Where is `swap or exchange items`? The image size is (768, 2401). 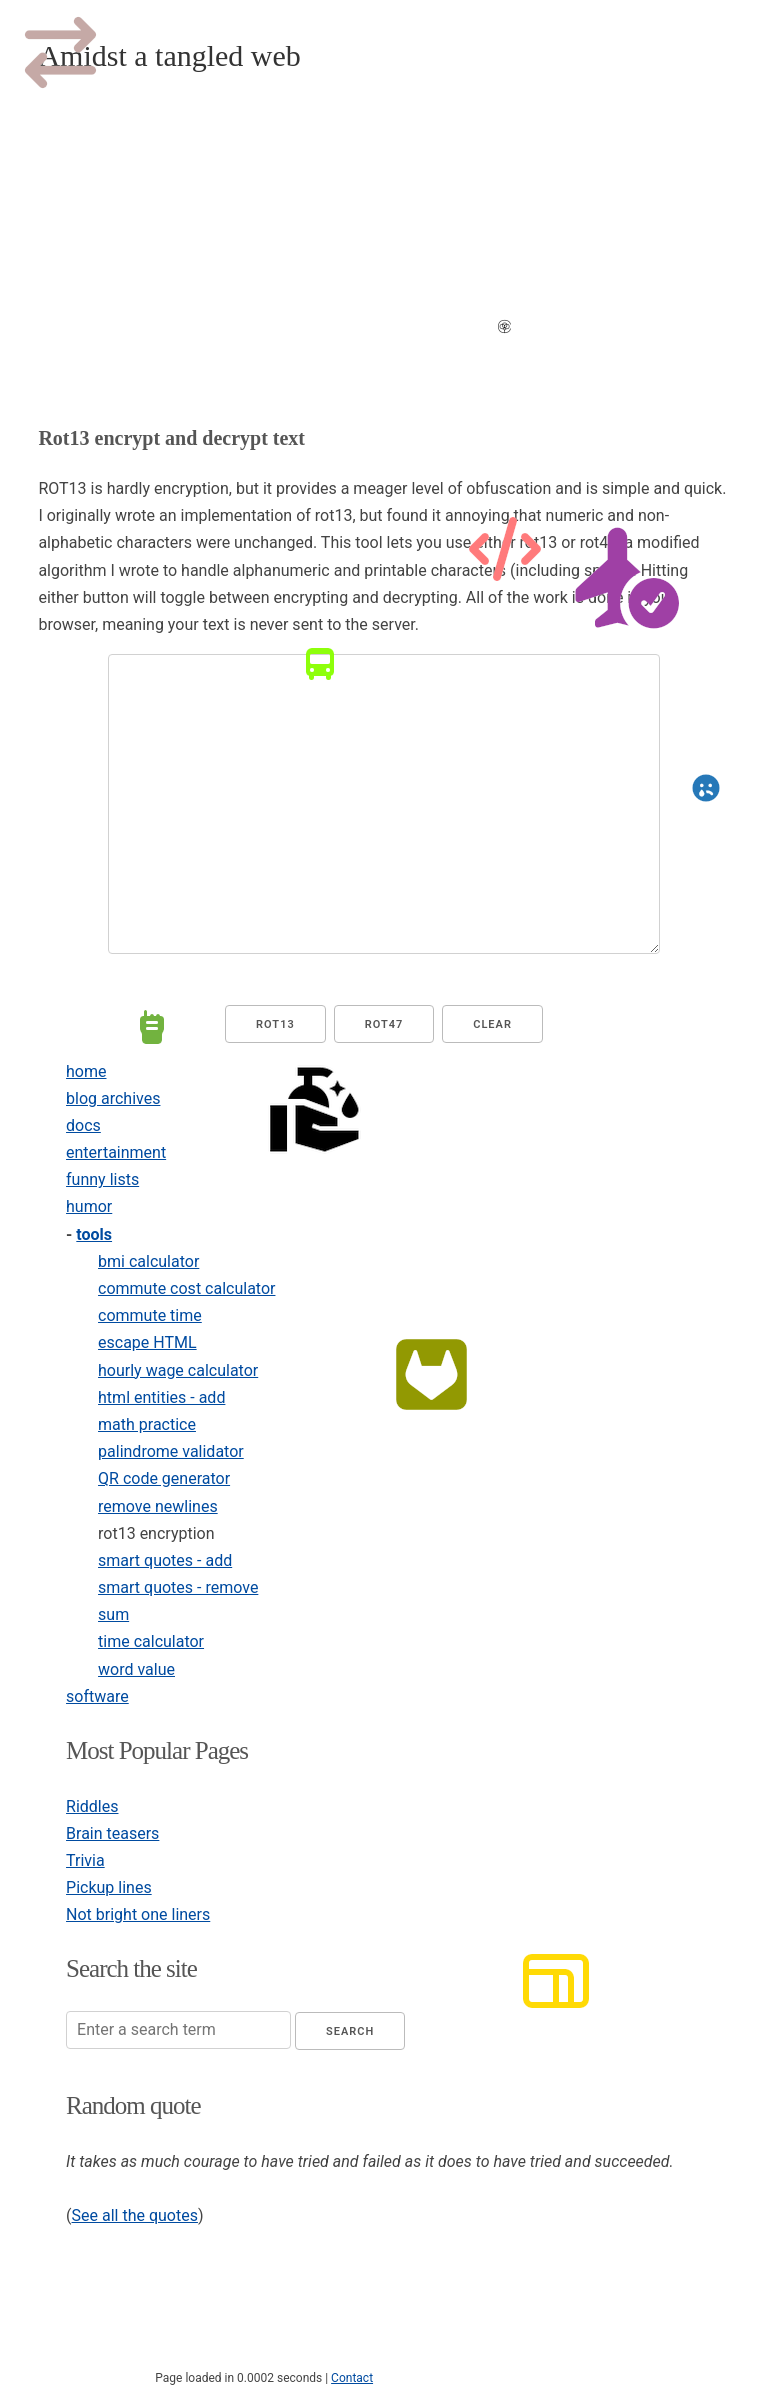 swap or exchange items is located at coordinates (60, 52).